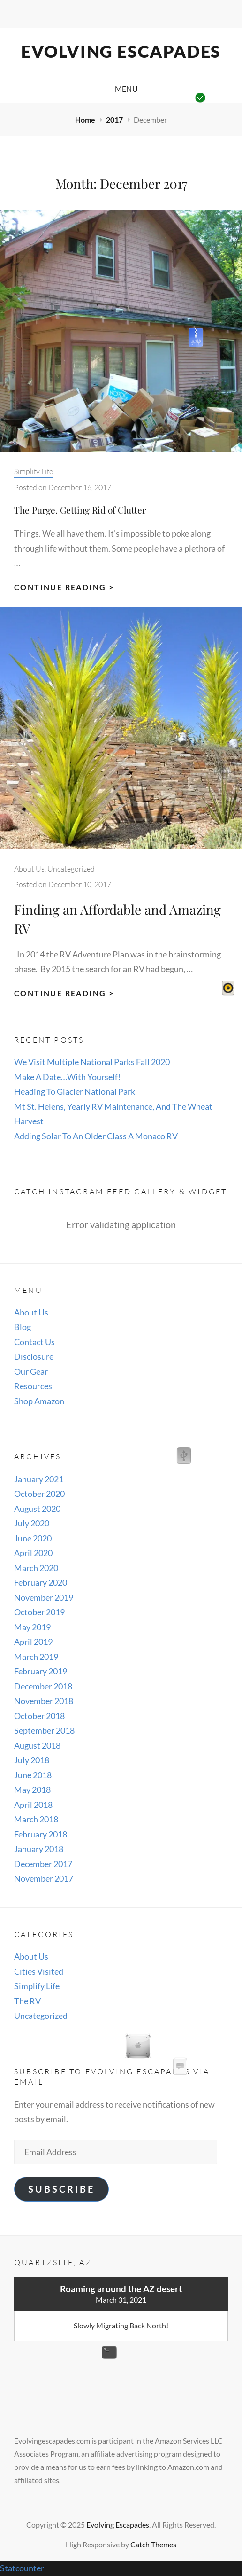 Image resolution: width=242 pixels, height=2576 pixels. What do you see at coordinates (184, 1455) in the screenshot?
I see `access connected USB storage device` at bounding box center [184, 1455].